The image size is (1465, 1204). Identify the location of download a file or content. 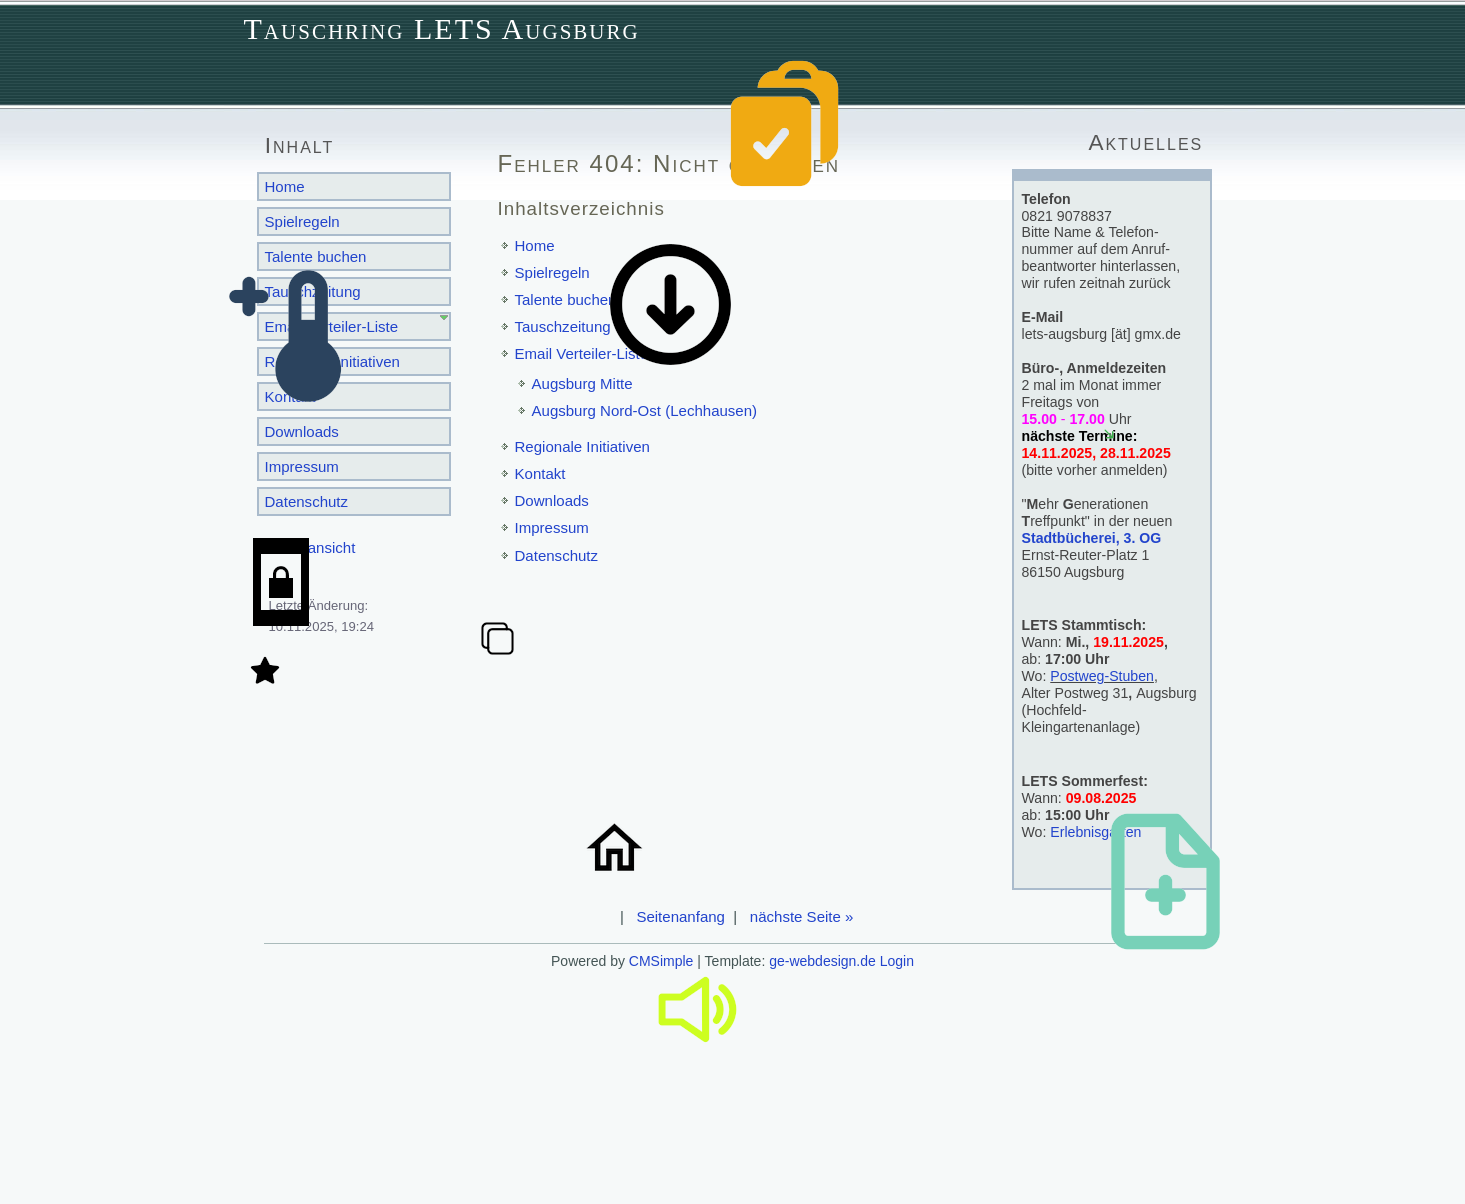
(670, 304).